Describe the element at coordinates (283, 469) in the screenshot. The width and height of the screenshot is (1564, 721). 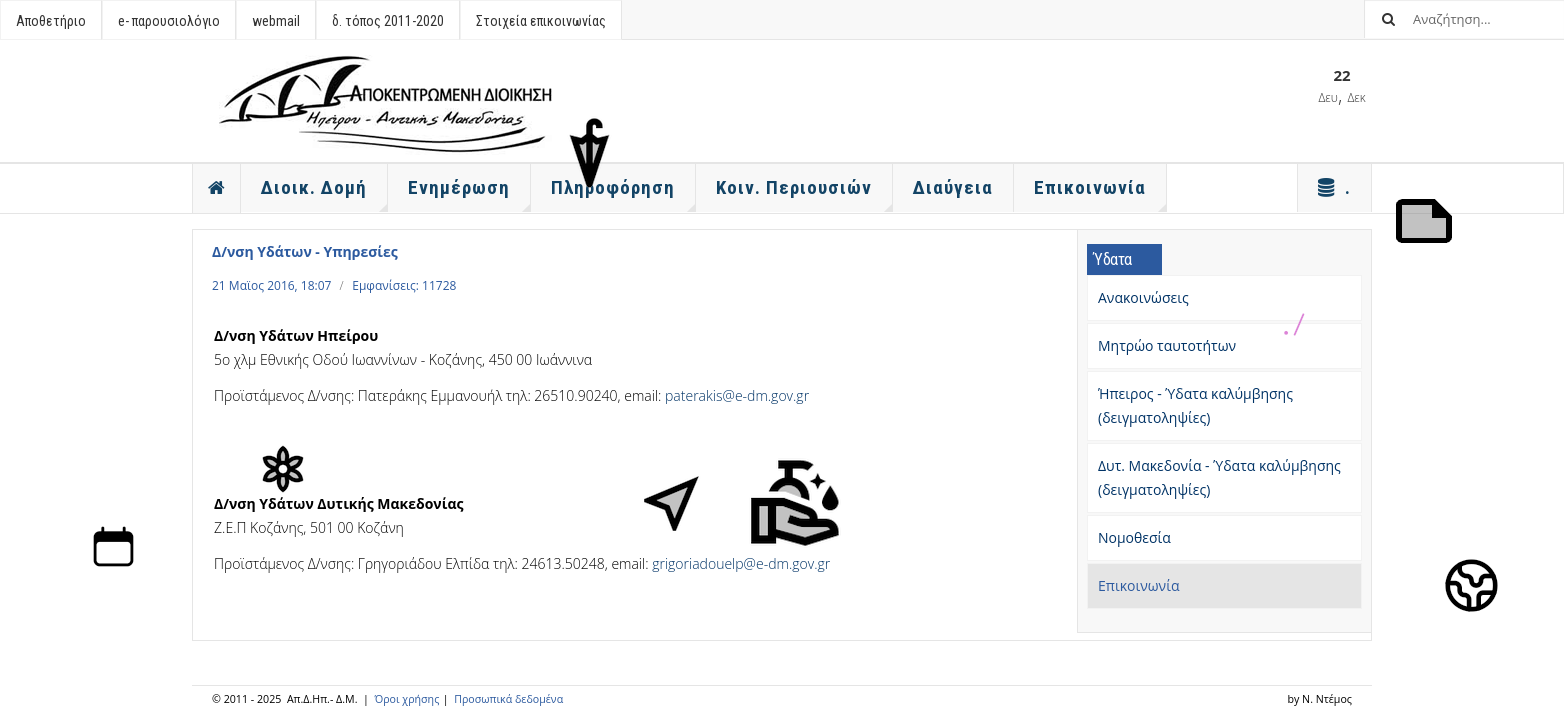
I see `apply a vintage or retro photo filter` at that location.